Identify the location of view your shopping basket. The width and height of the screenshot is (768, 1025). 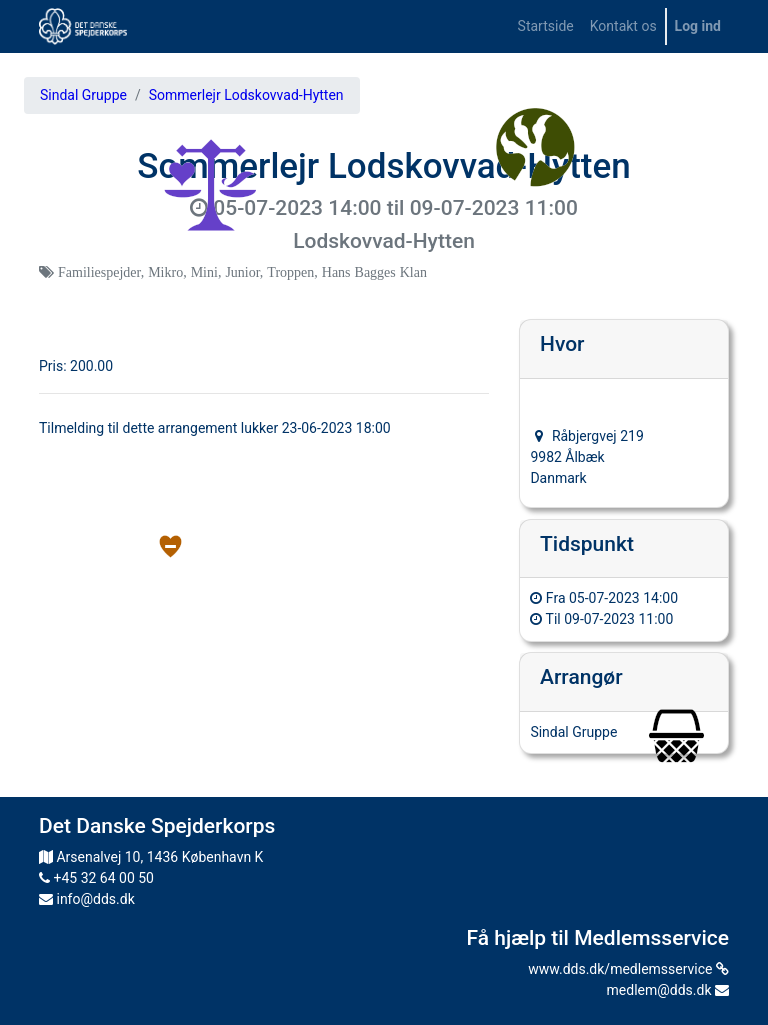
(676, 735).